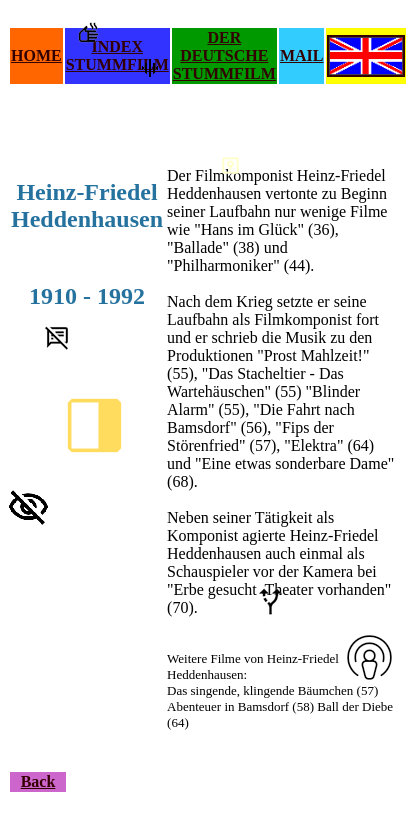 The image size is (408, 838). Describe the element at coordinates (28, 507) in the screenshot. I see `hide password or sensitive content` at that location.